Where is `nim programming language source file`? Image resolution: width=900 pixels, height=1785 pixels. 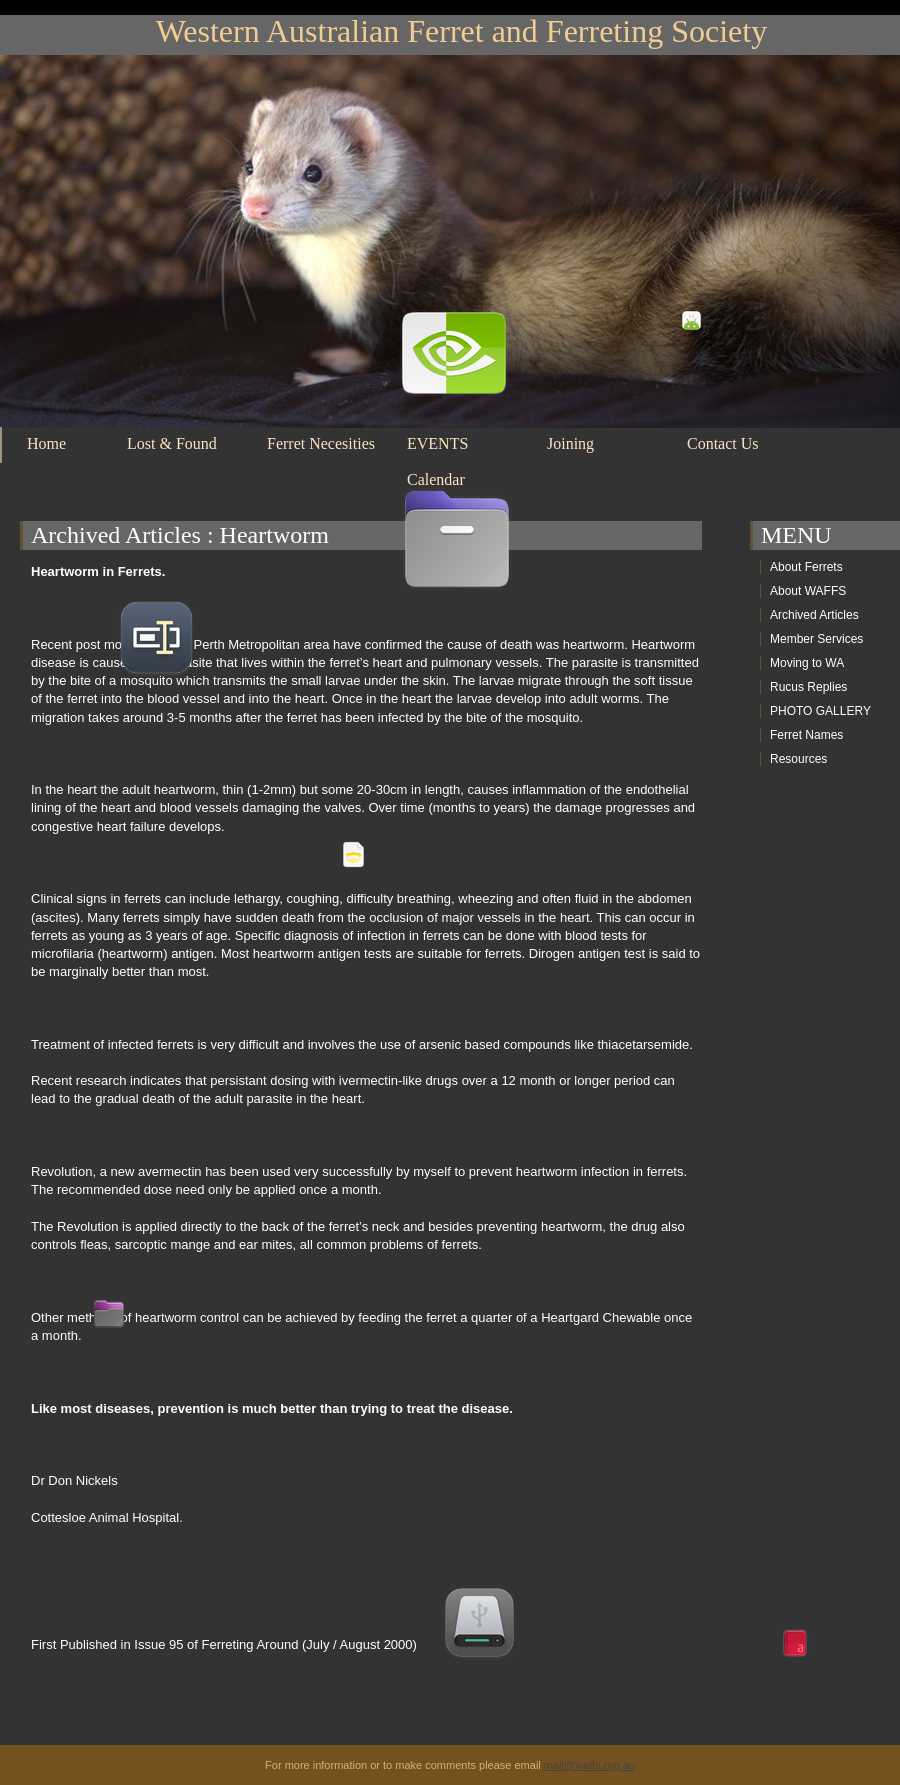 nim programming language source file is located at coordinates (353, 854).